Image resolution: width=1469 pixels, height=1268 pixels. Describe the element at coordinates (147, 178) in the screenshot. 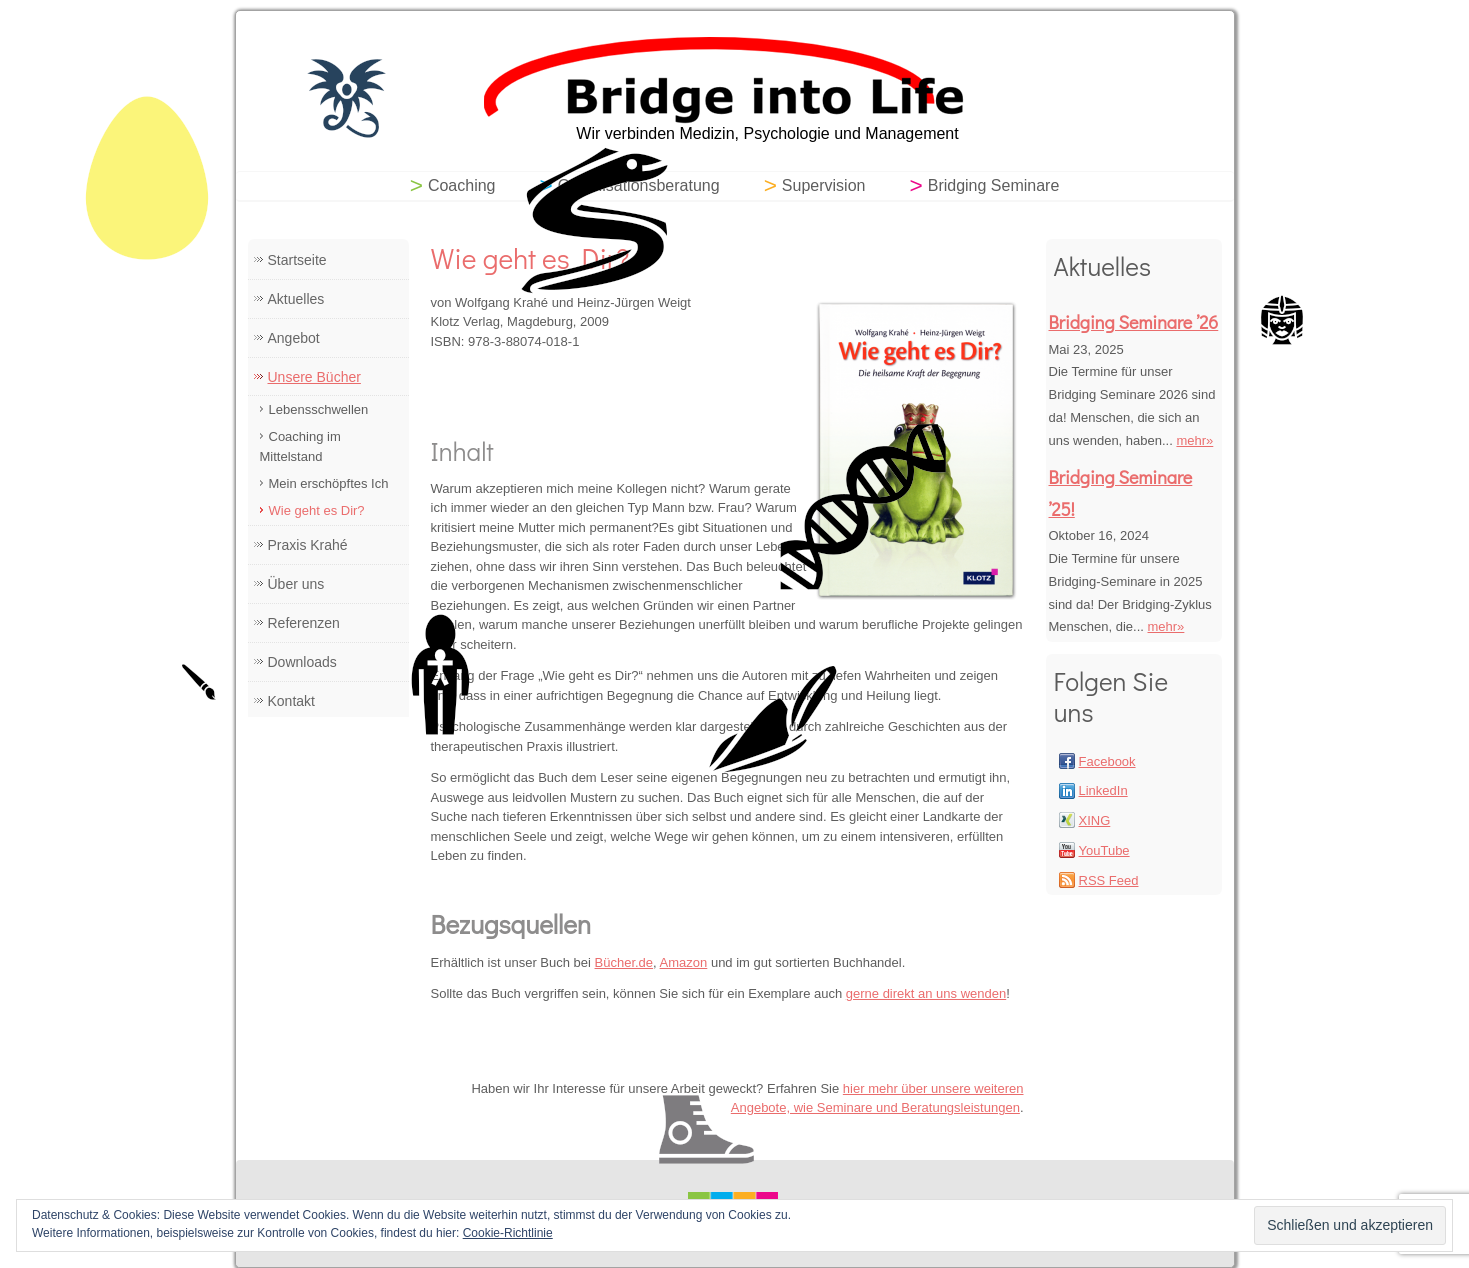

I see `indicates an egg item or ingredient in a game inventory` at that location.